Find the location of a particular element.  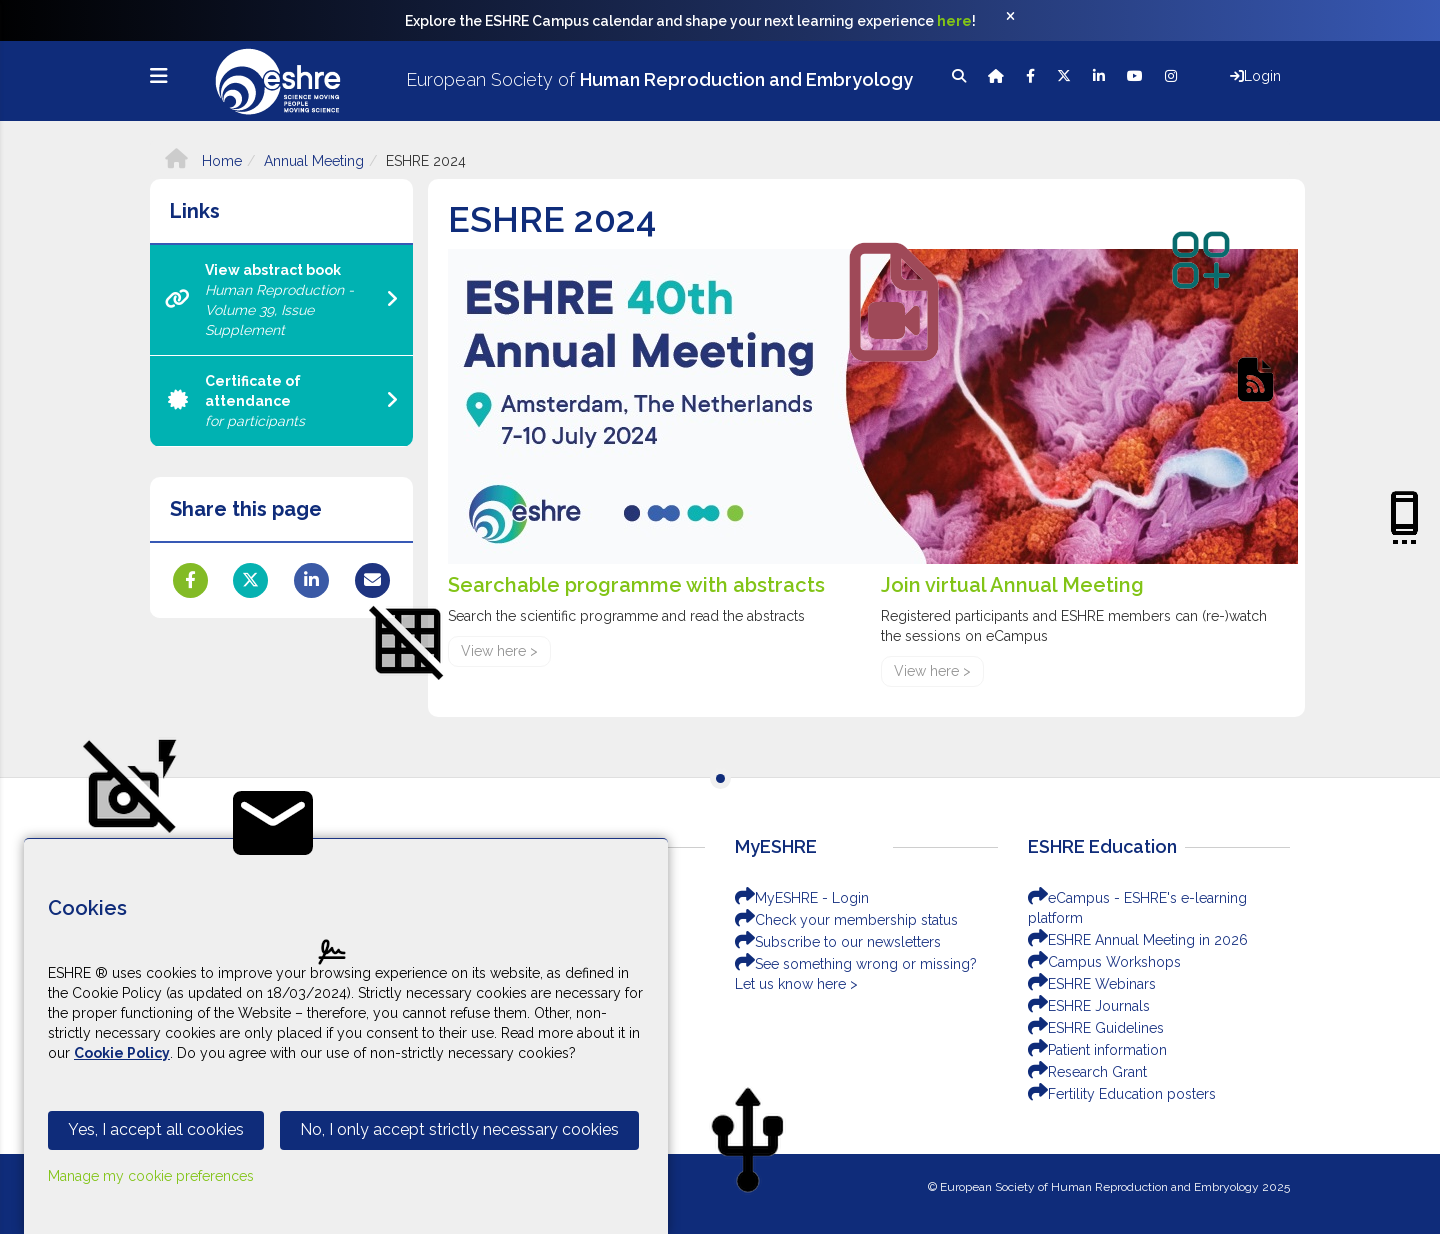

add a new widget or module is located at coordinates (1201, 260).